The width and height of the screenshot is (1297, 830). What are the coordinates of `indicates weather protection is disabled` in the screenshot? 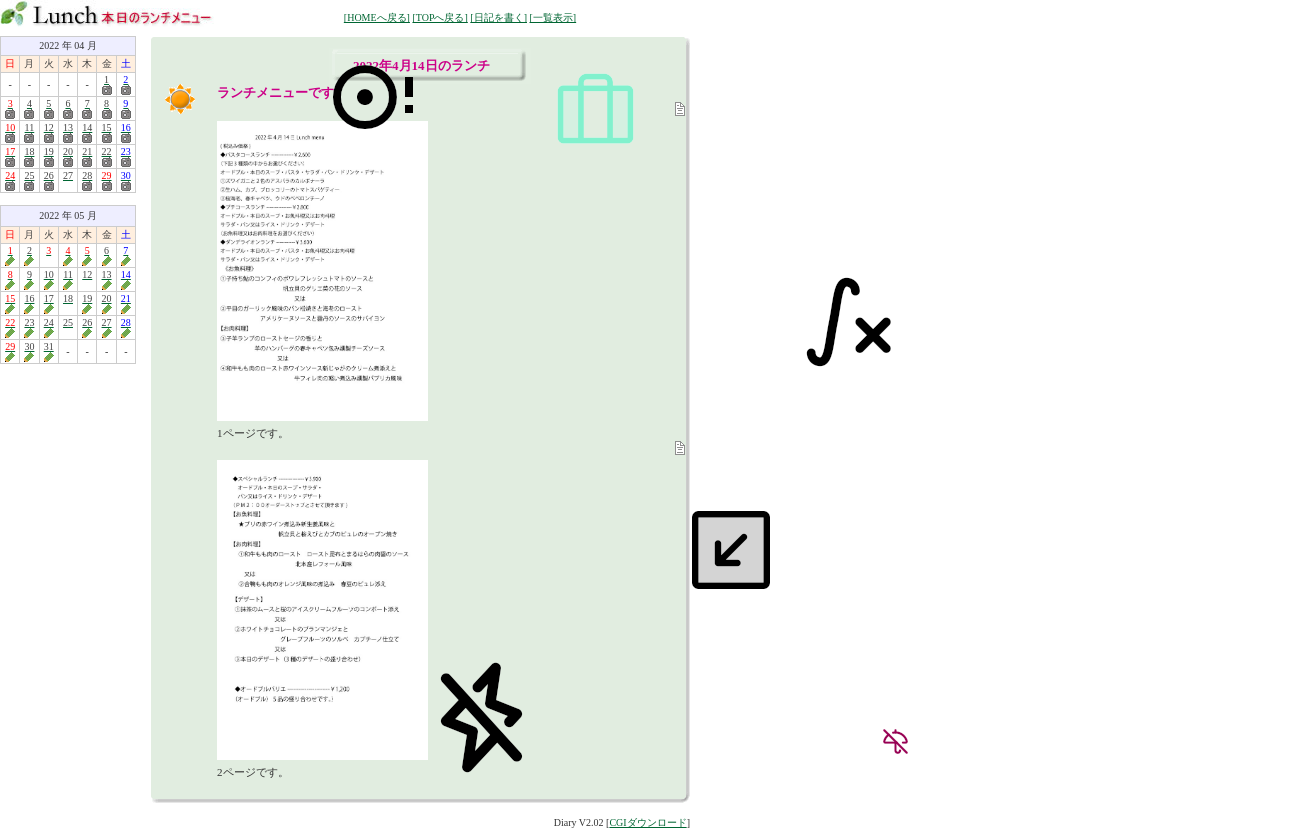 It's located at (895, 741).